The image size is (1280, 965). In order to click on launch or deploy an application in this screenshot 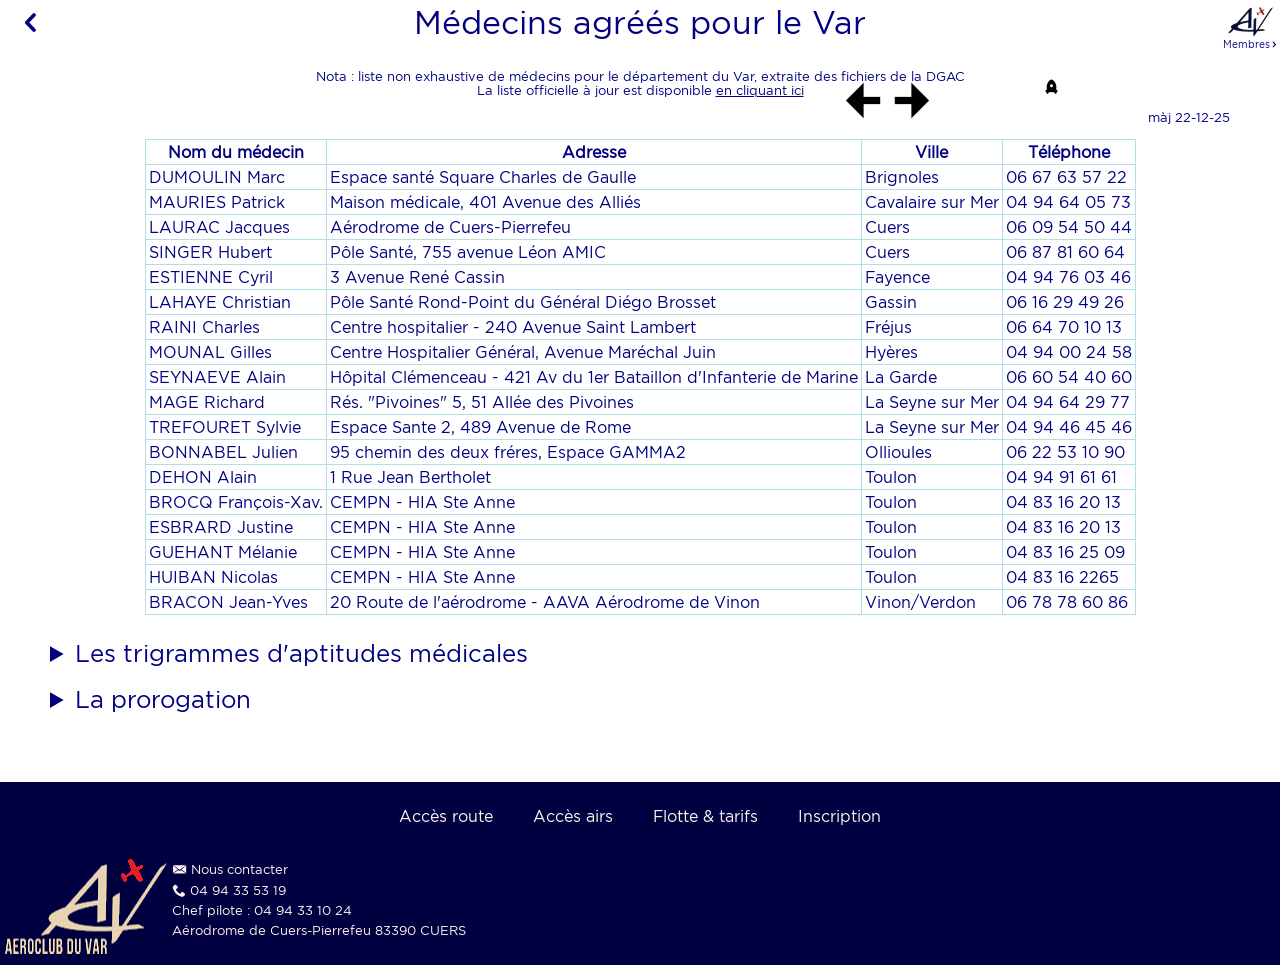, I will do `click(1051, 86)`.